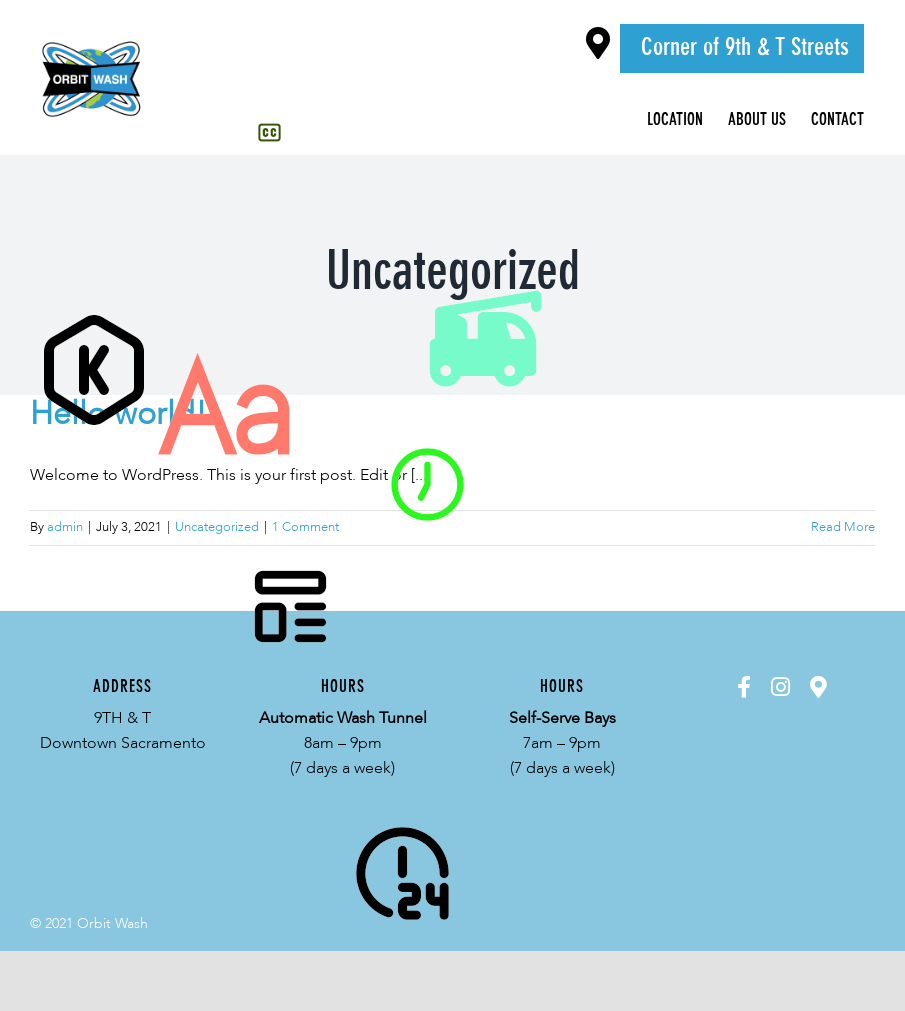 Image resolution: width=905 pixels, height=1011 pixels. Describe the element at coordinates (427, 484) in the screenshot. I see `view current time` at that location.